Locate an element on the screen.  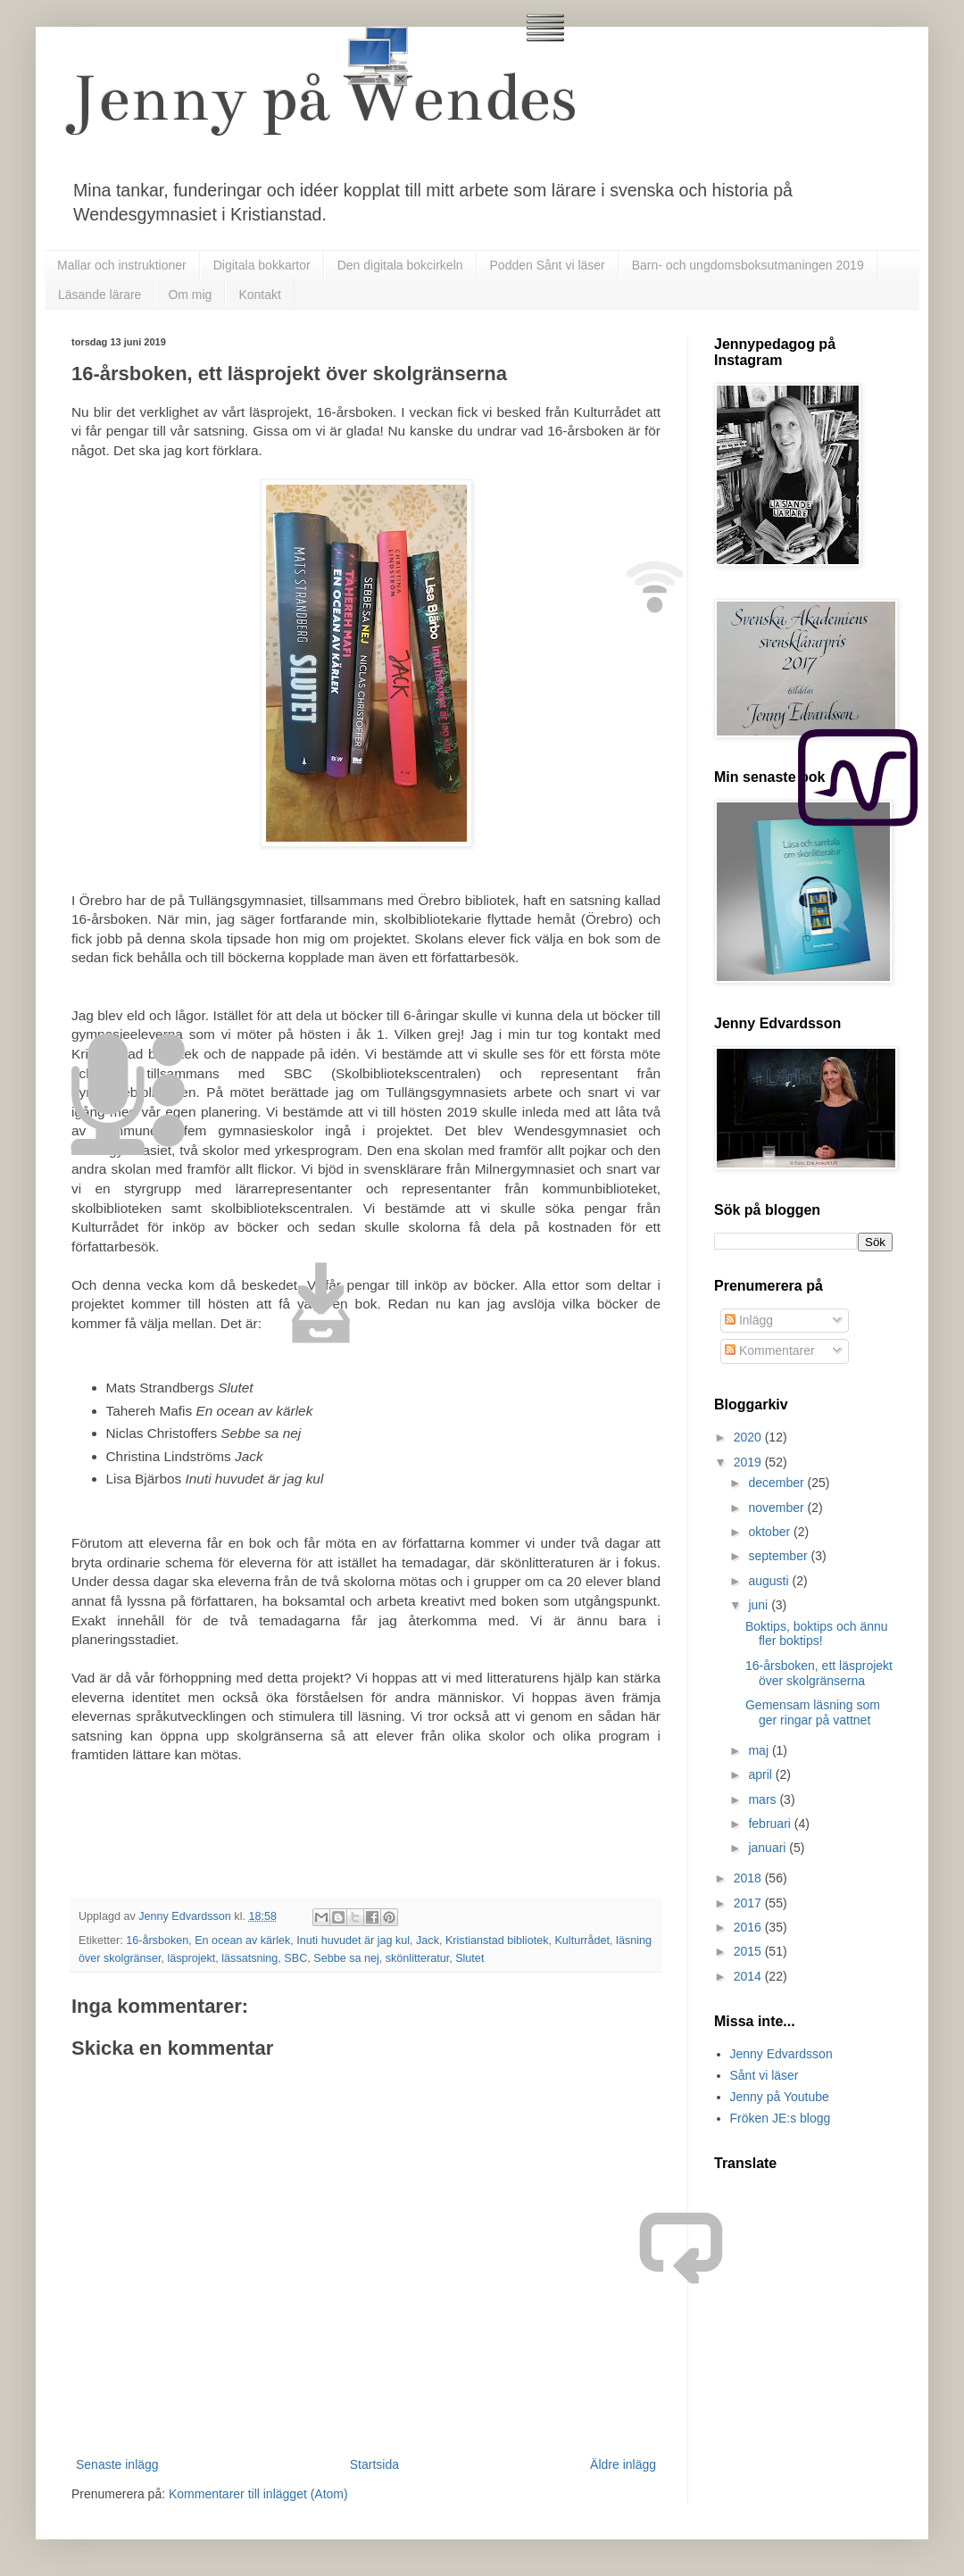
view system resource usage and performance metrics is located at coordinates (858, 774).